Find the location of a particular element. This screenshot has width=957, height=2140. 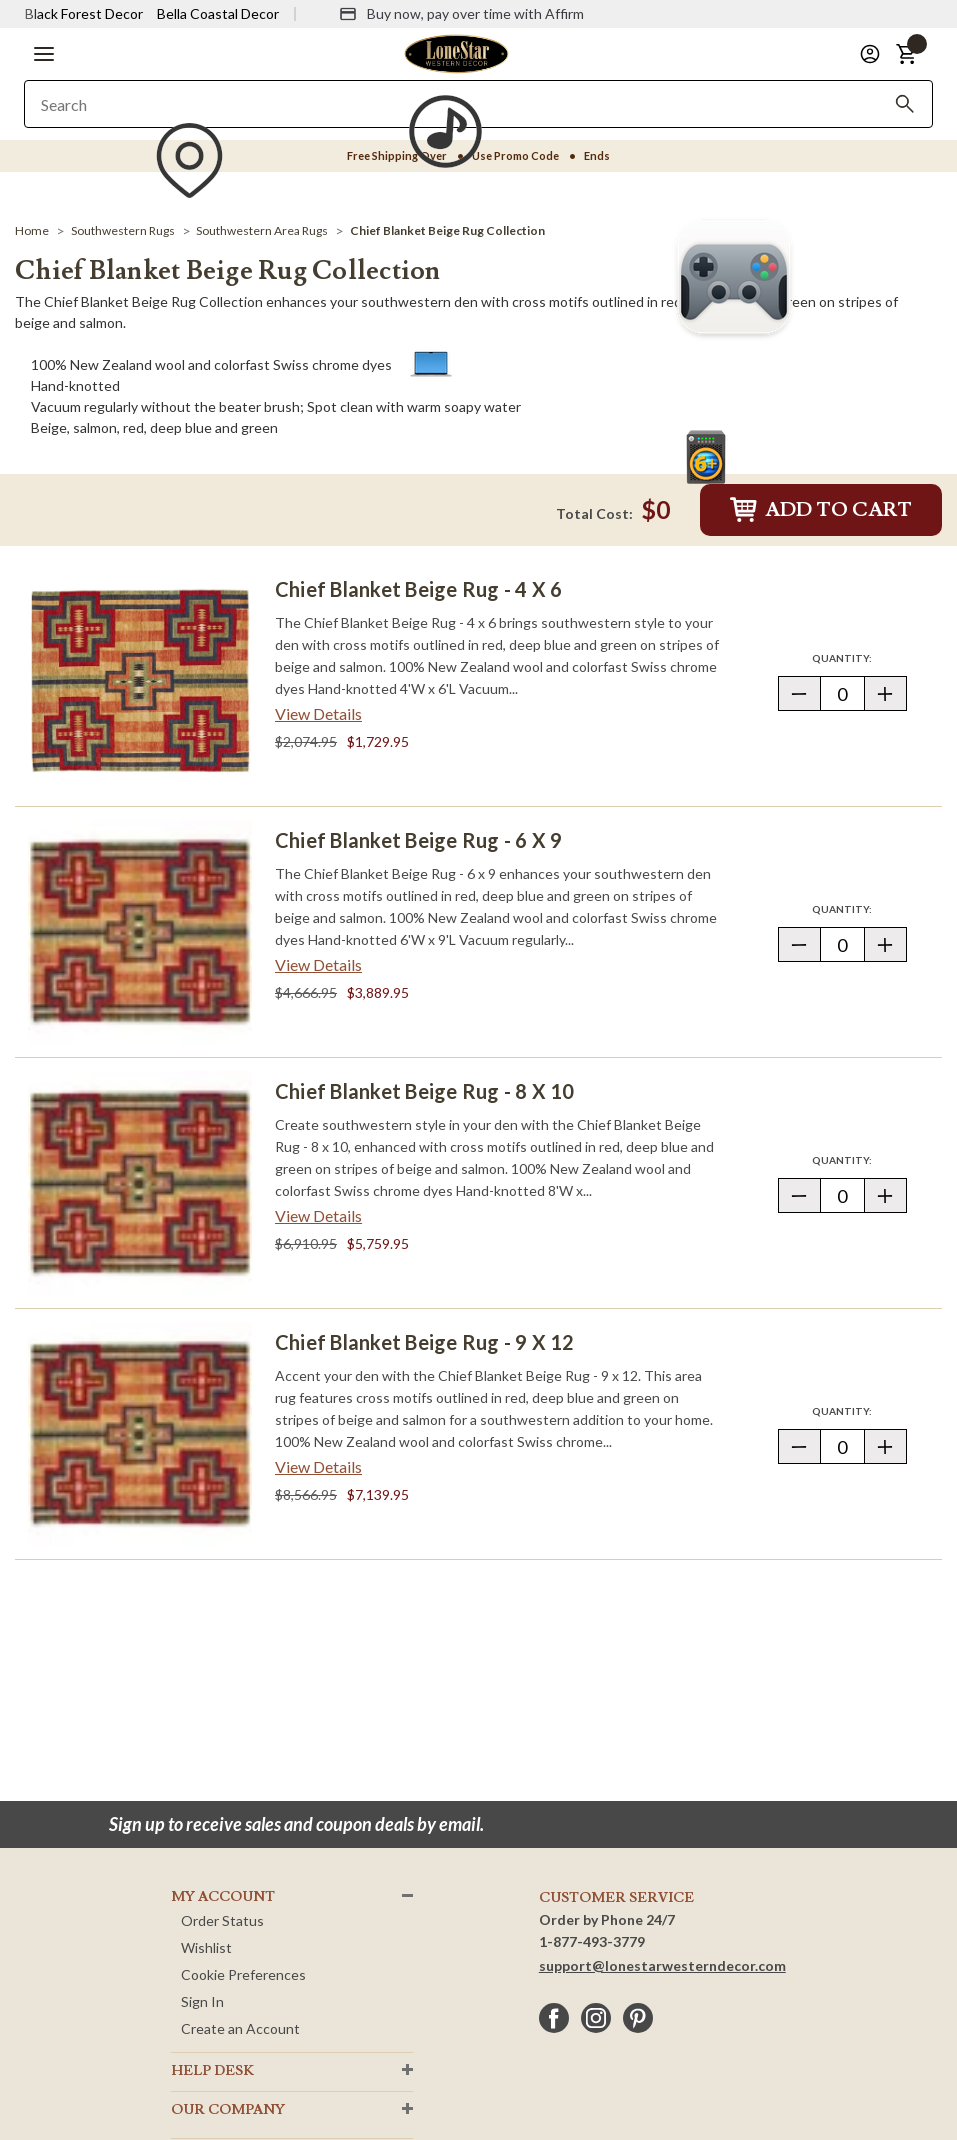

RAID 6+ storage configuration or disk array is located at coordinates (706, 457).